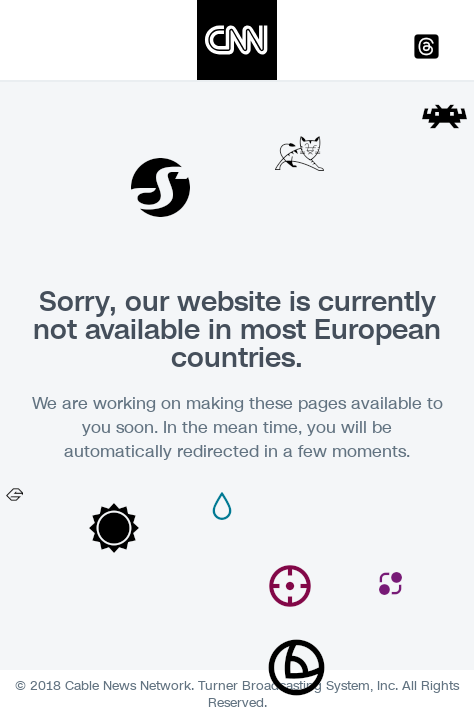 This screenshot has width=474, height=720. What do you see at coordinates (114, 528) in the screenshot?
I see `open the AccuWeather app` at bounding box center [114, 528].